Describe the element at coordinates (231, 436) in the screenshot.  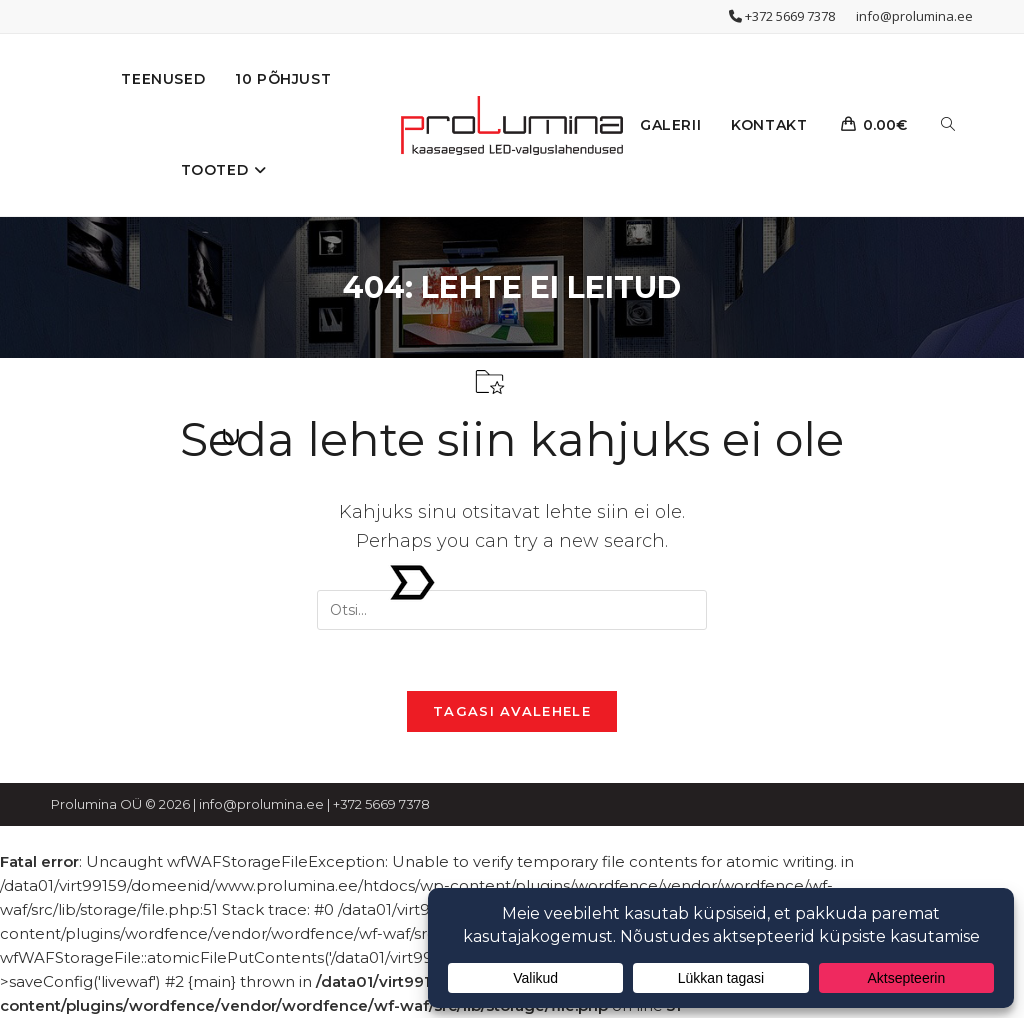
I see `combine or merge selected items` at that location.